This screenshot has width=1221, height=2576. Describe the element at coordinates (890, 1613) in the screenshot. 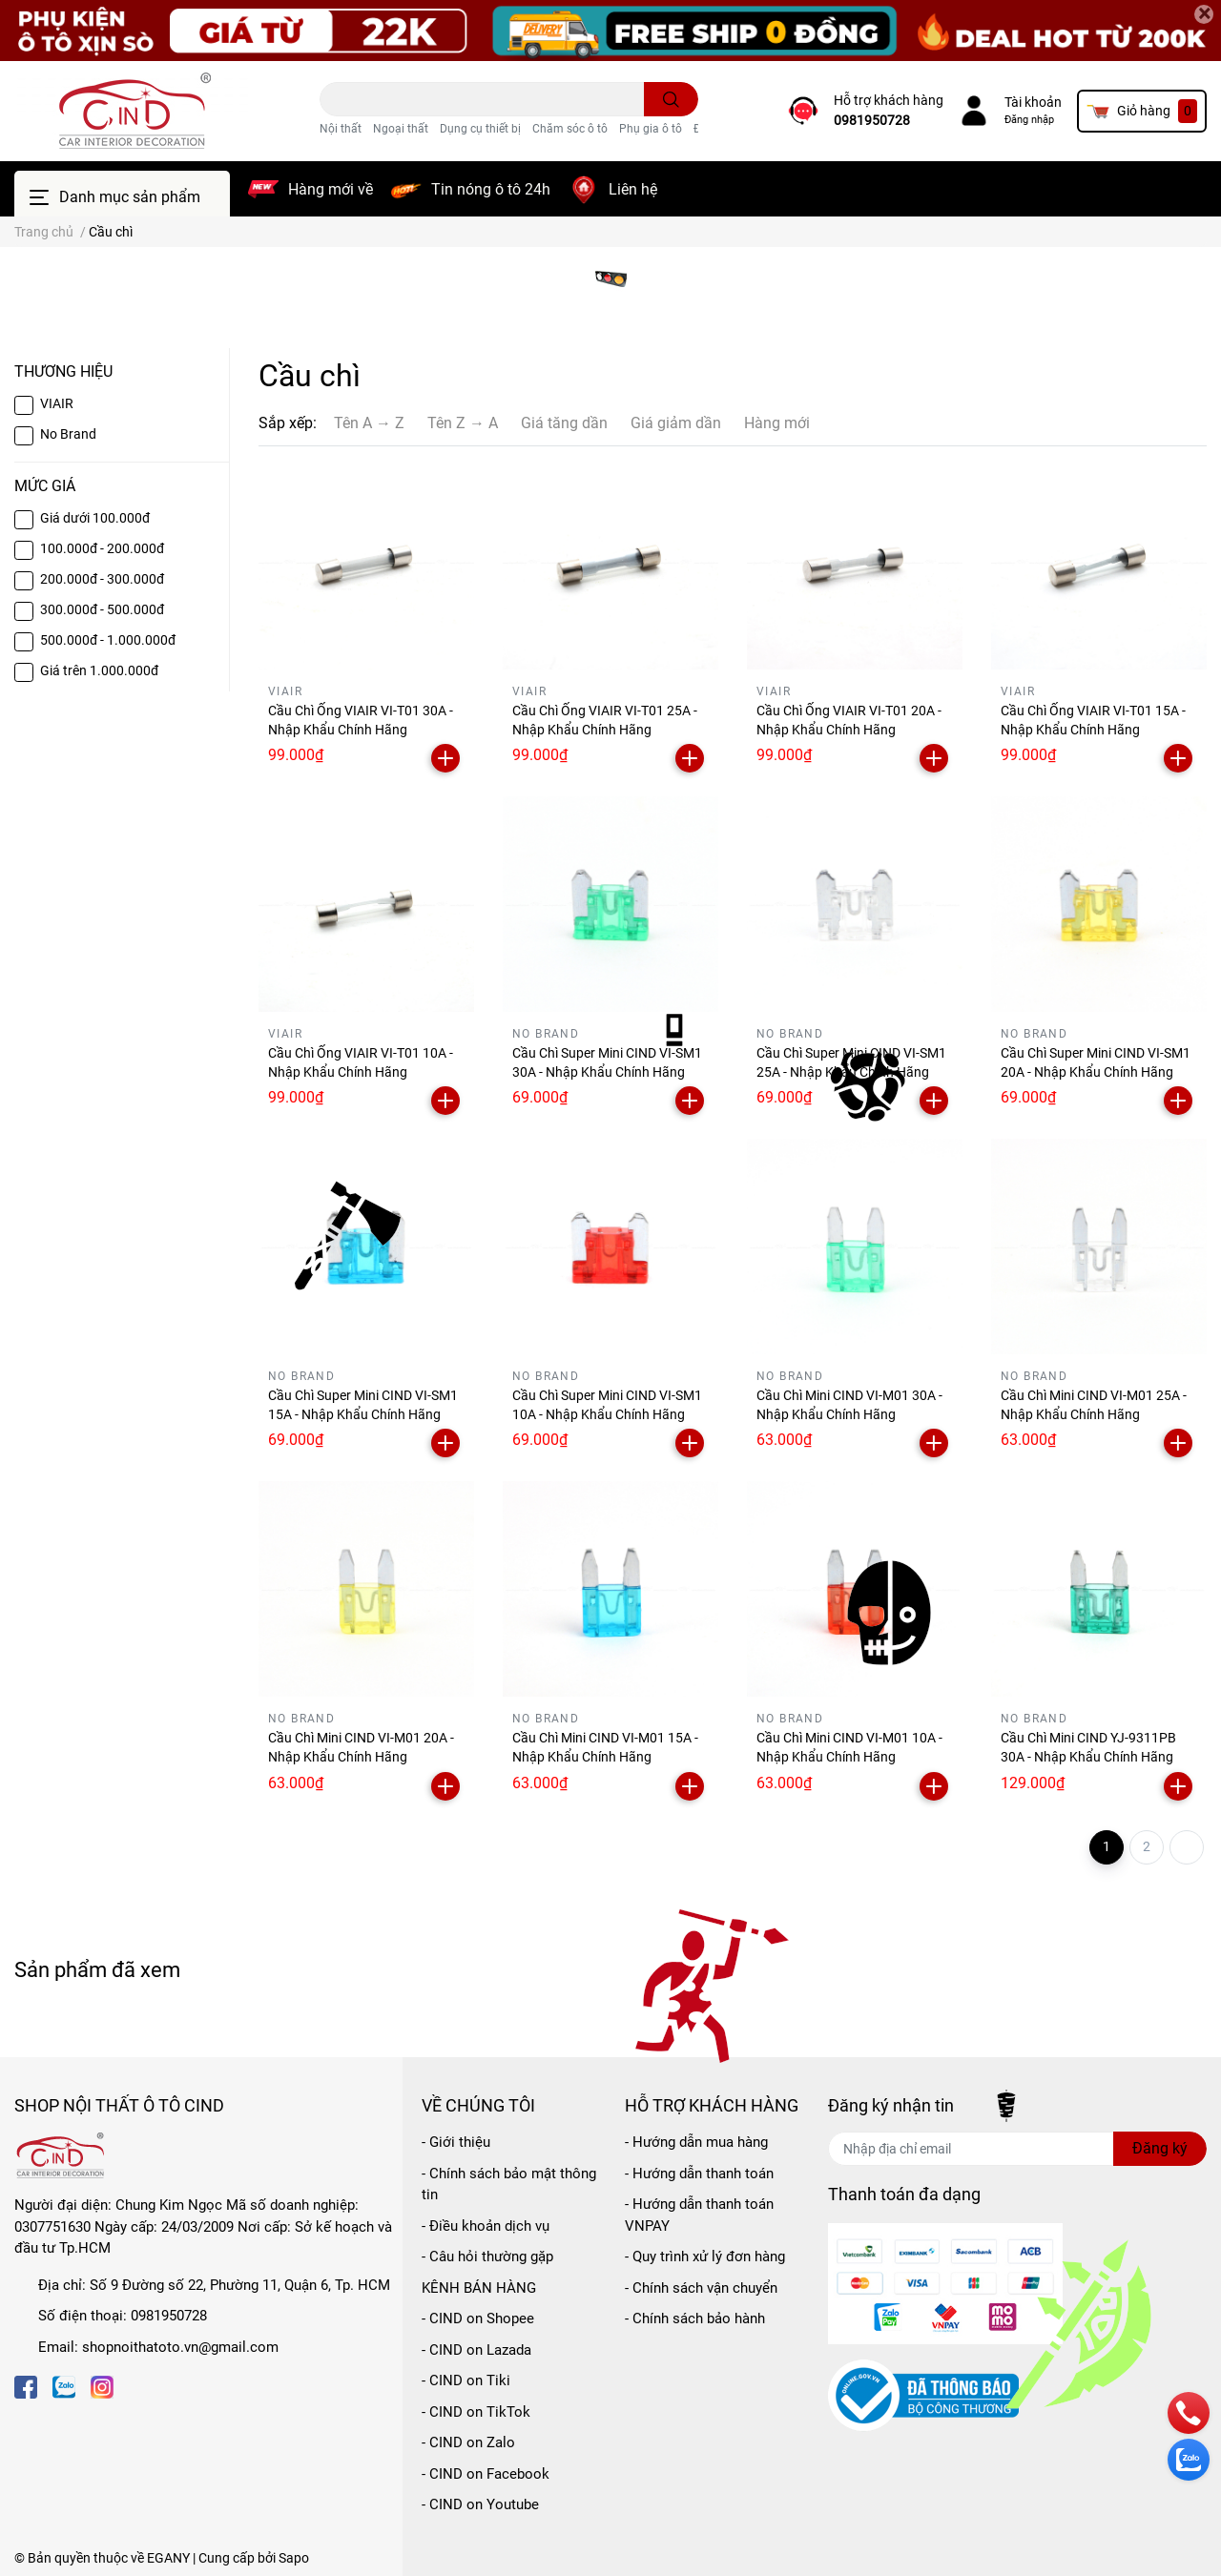

I see `indicates a character at critically low health` at that location.